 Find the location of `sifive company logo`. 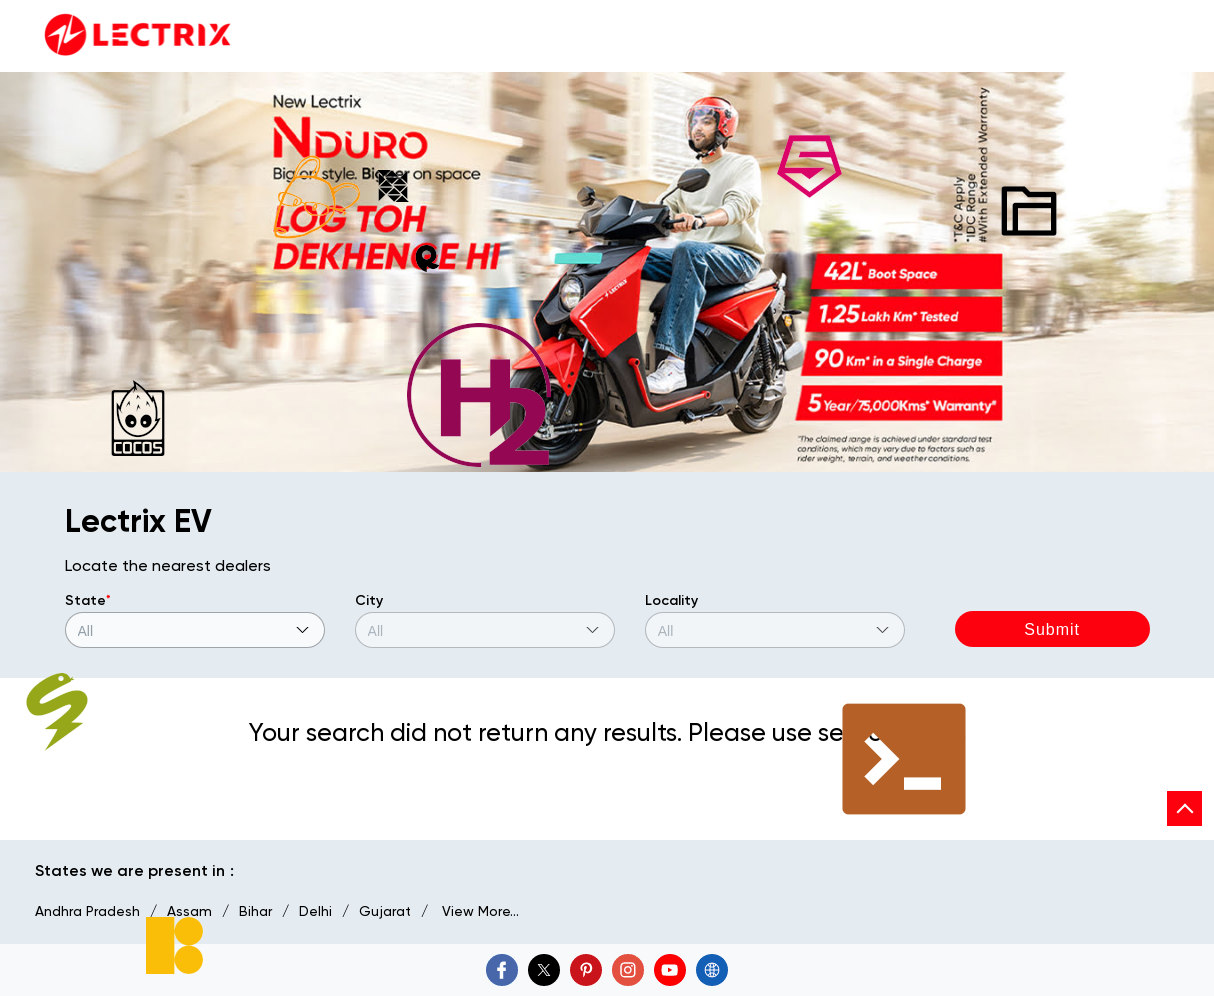

sifive company logo is located at coordinates (809, 166).